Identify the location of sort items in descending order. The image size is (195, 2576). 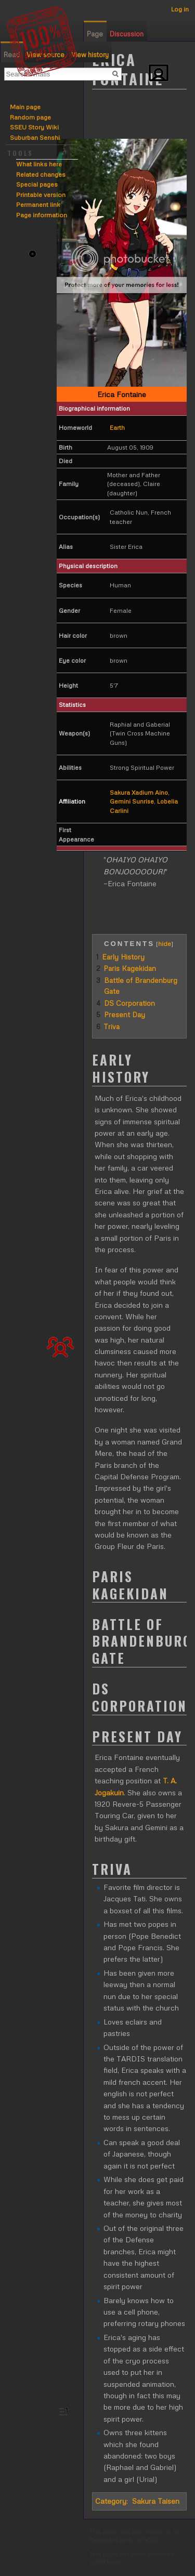
(64, 2412).